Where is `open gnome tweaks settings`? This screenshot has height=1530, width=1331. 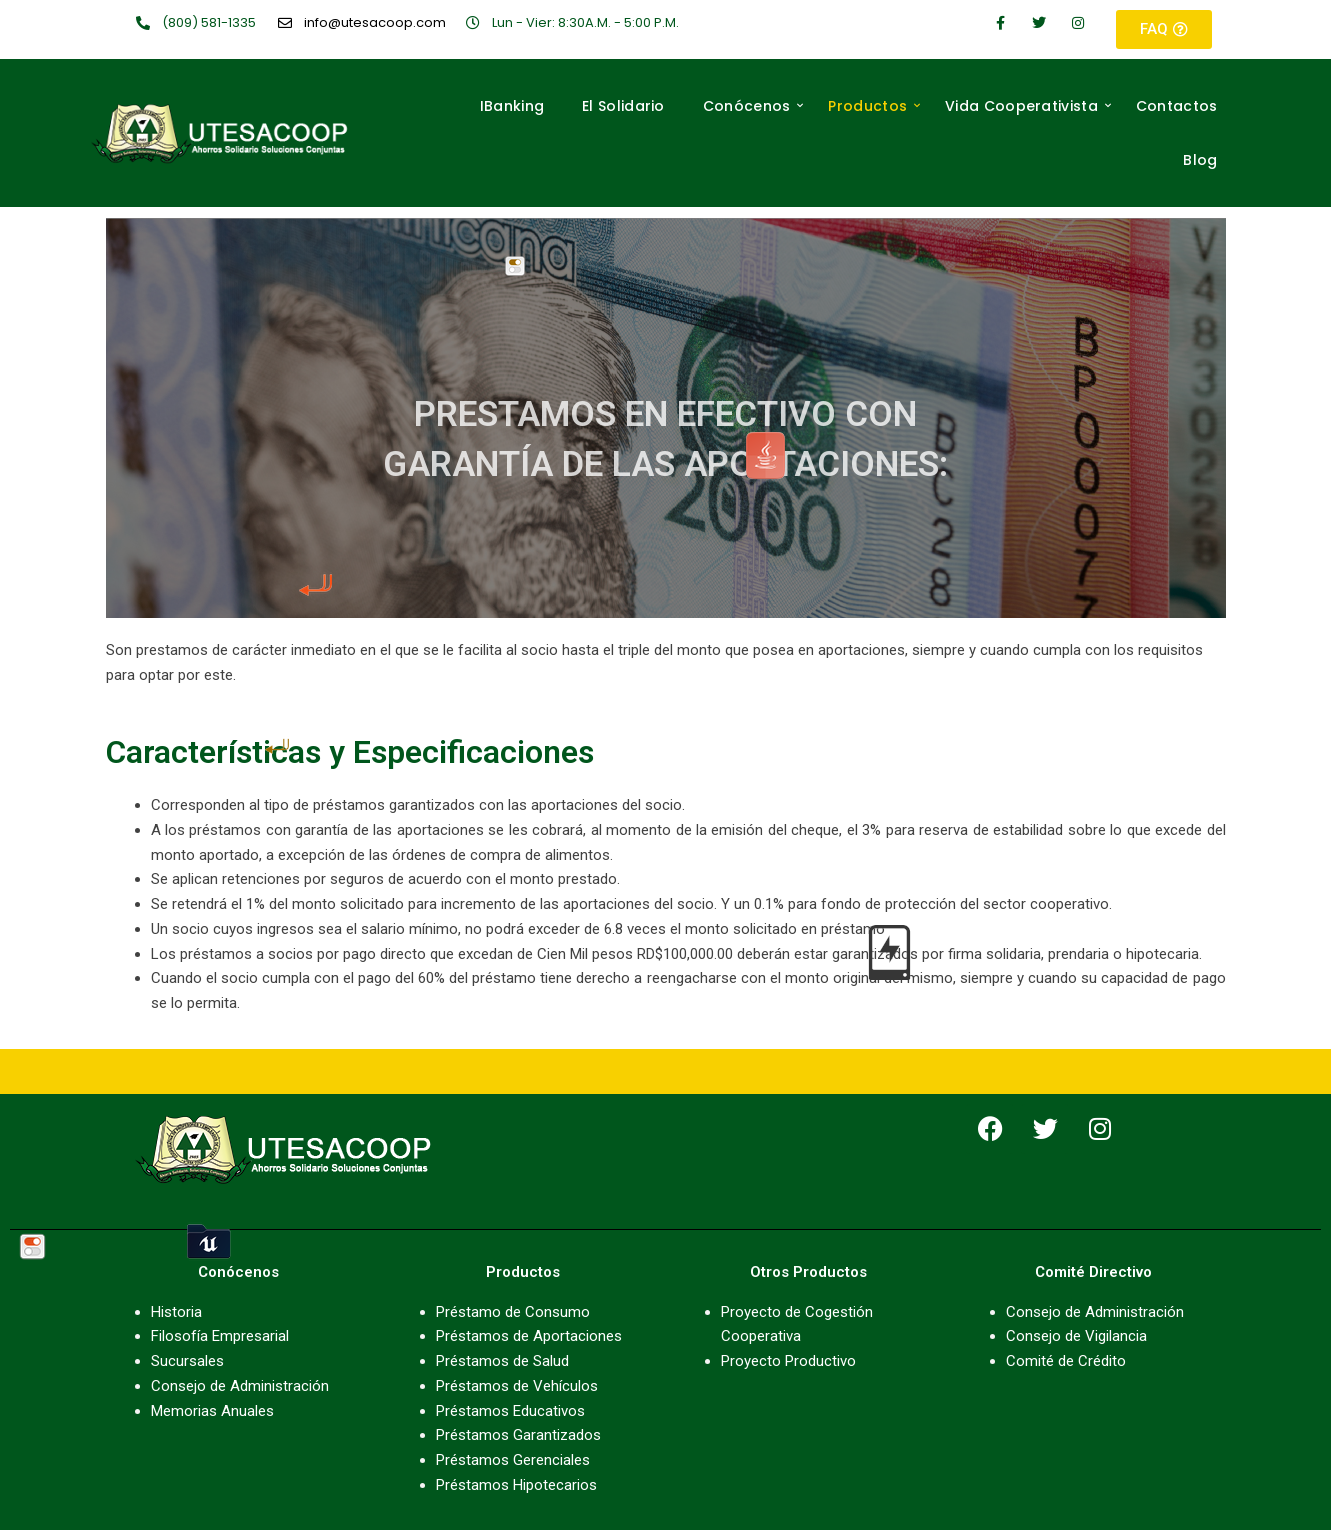
open gnome tweaks settings is located at coordinates (32, 1246).